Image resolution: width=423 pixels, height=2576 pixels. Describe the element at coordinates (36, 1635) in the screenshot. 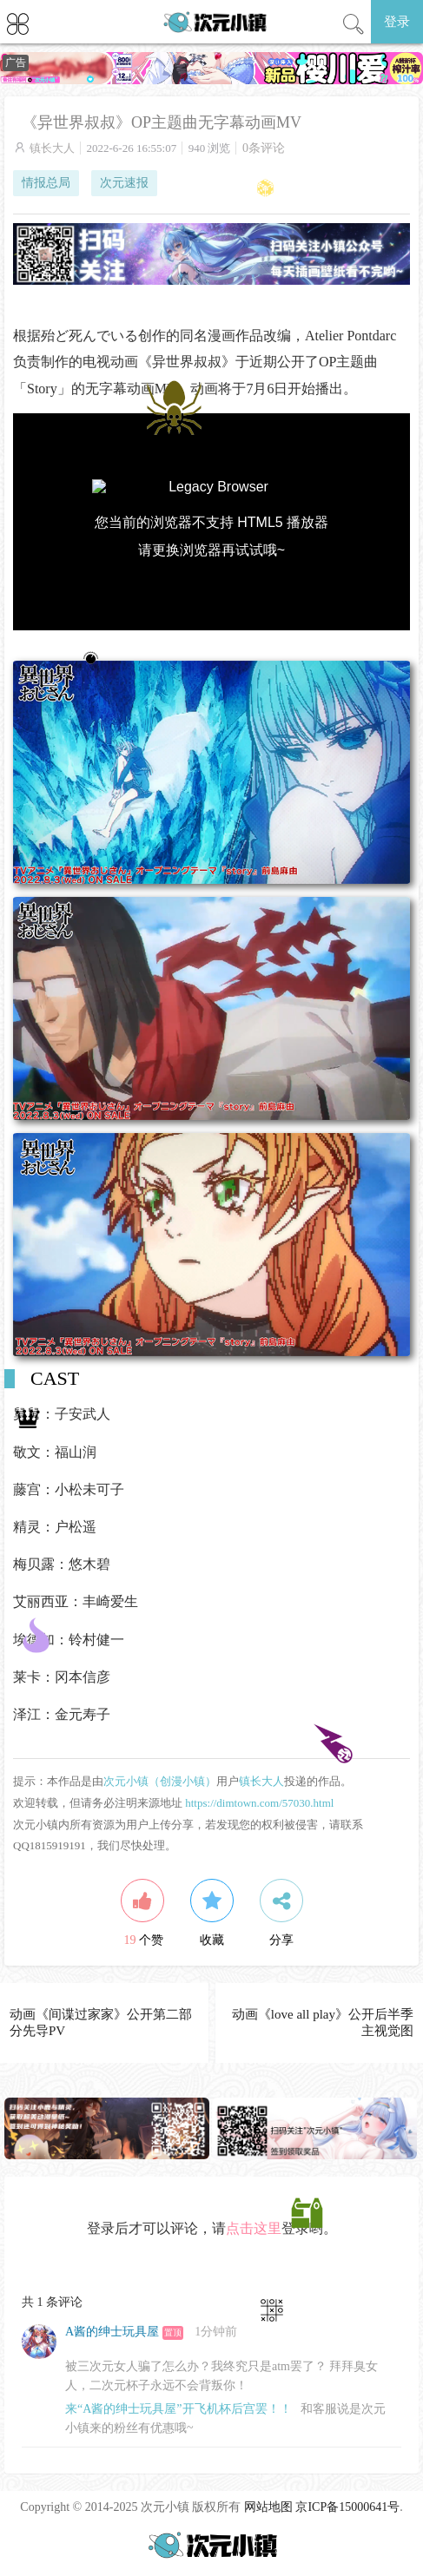

I see `indicates hot or trending content` at that location.